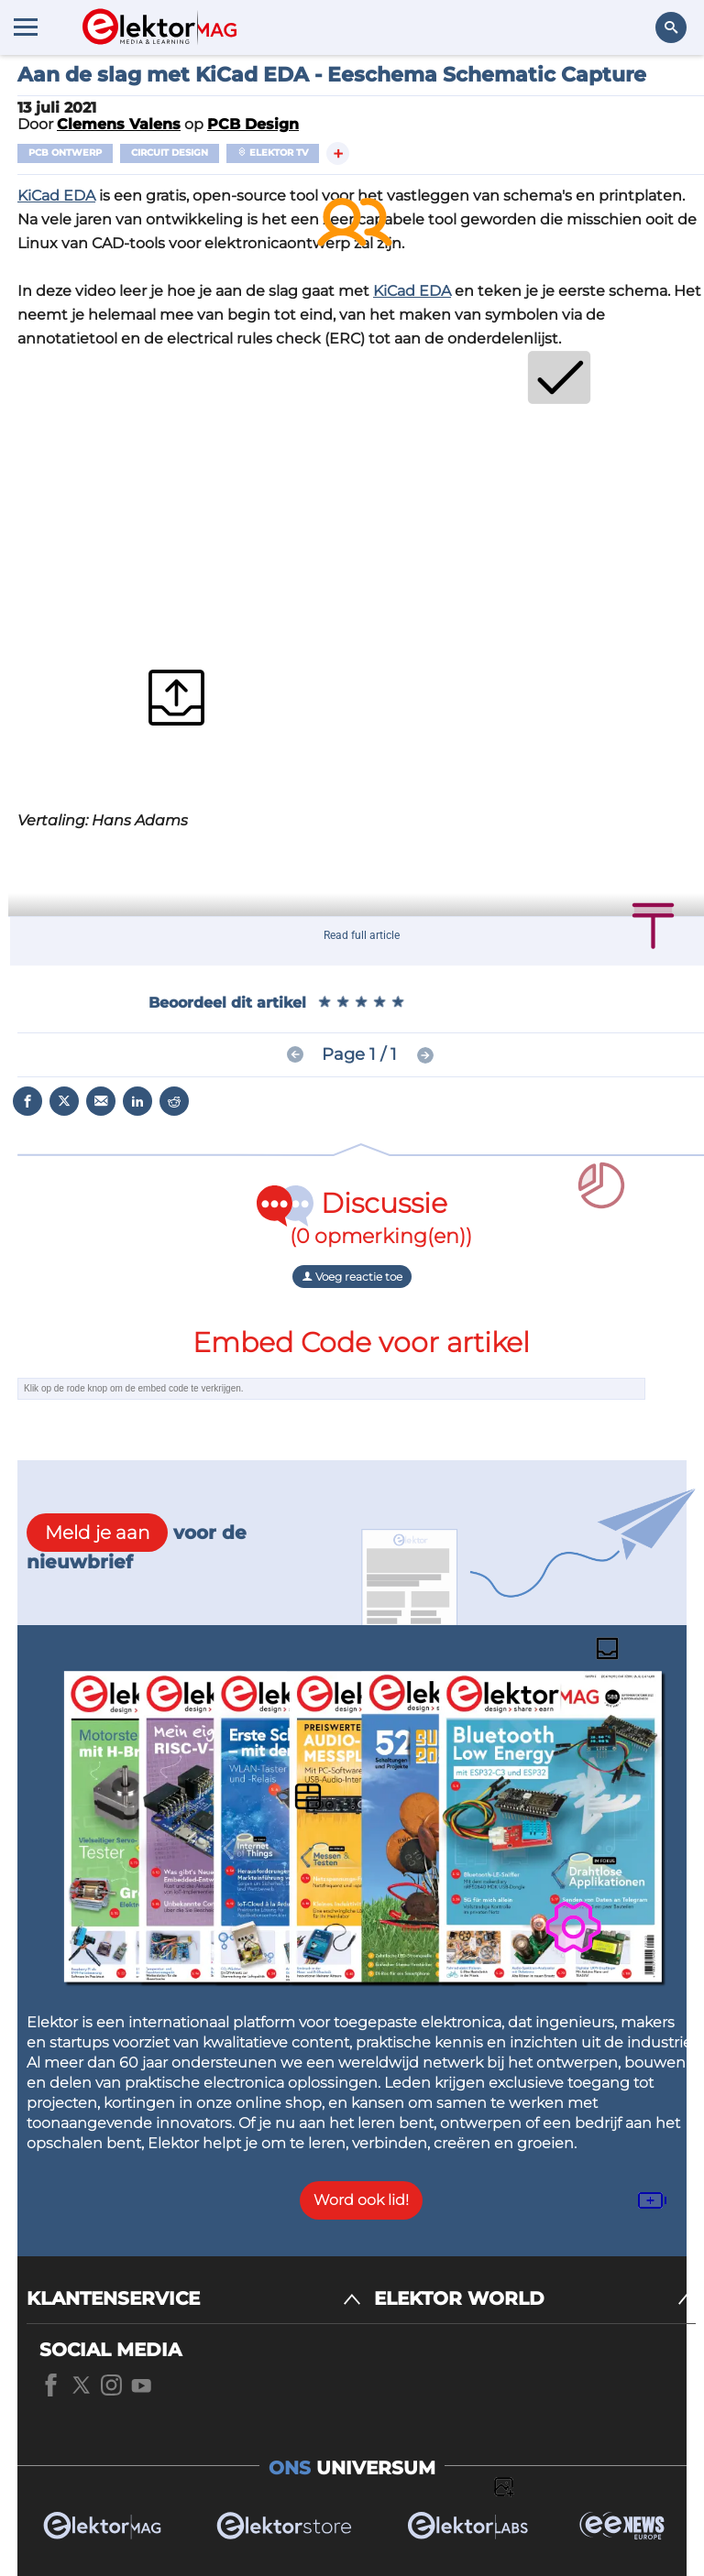 The width and height of the screenshot is (704, 2576). I want to click on view inbox or incoming items, so click(607, 1648).